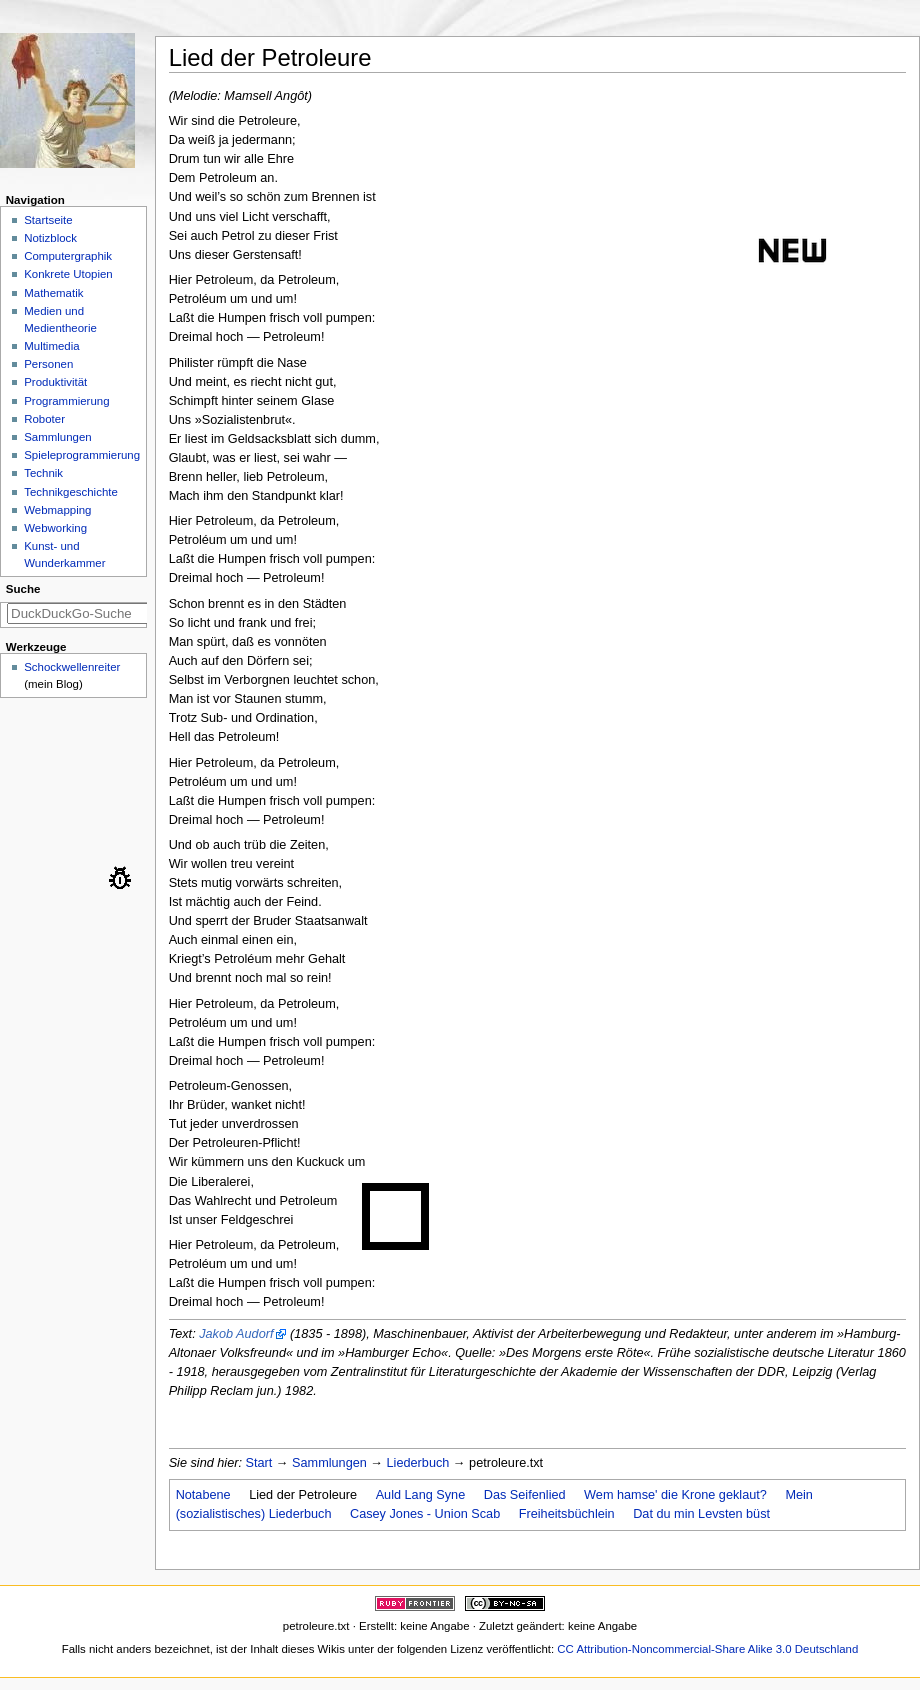  I want to click on select a square crop ratio for an image, so click(395, 1216).